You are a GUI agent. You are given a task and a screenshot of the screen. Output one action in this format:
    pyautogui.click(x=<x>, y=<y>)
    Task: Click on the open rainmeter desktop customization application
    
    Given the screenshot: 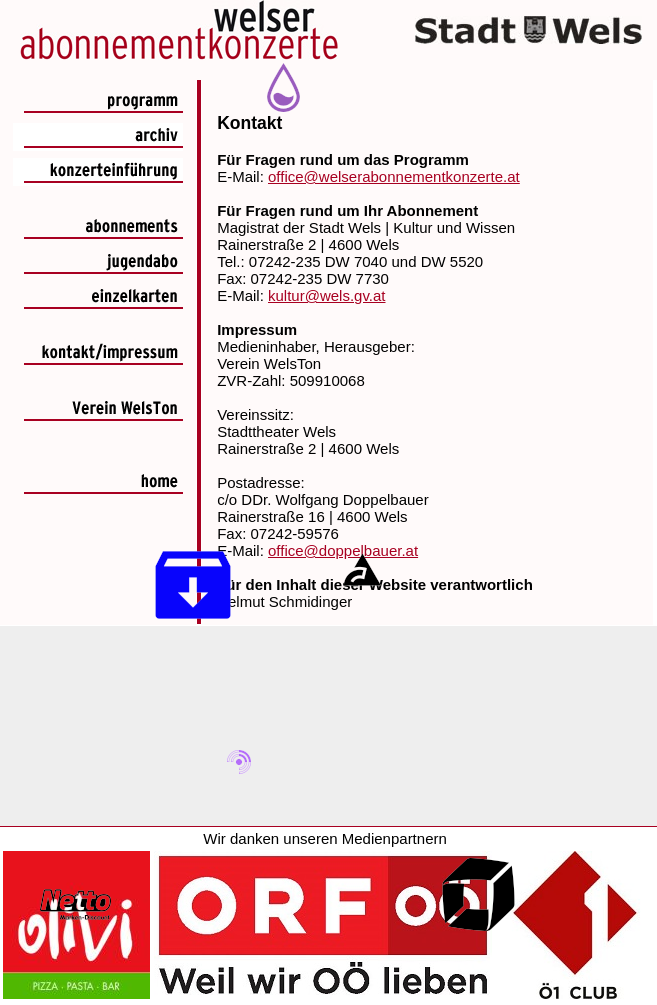 What is the action you would take?
    pyautogui.click(x=283, y=87)
    